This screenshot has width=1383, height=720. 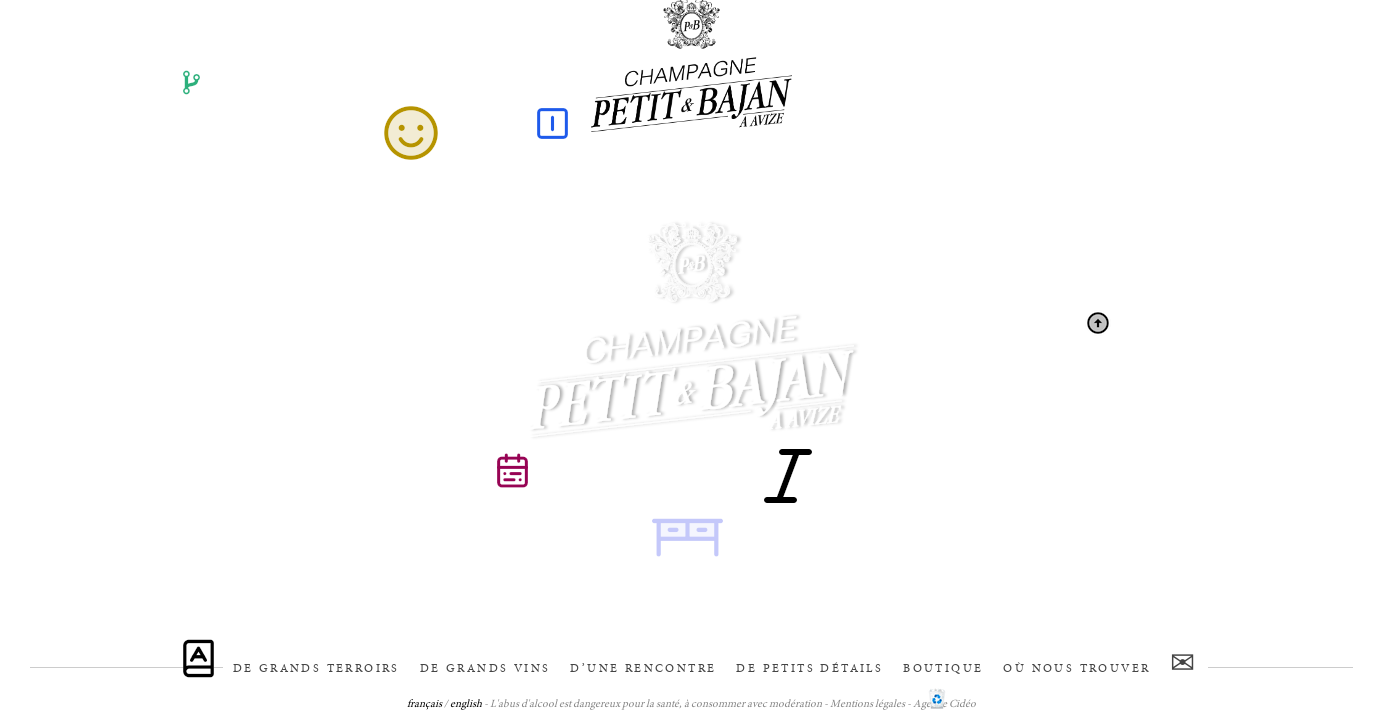 I want to click on upload a file or content, so click(x=1098, y=323).